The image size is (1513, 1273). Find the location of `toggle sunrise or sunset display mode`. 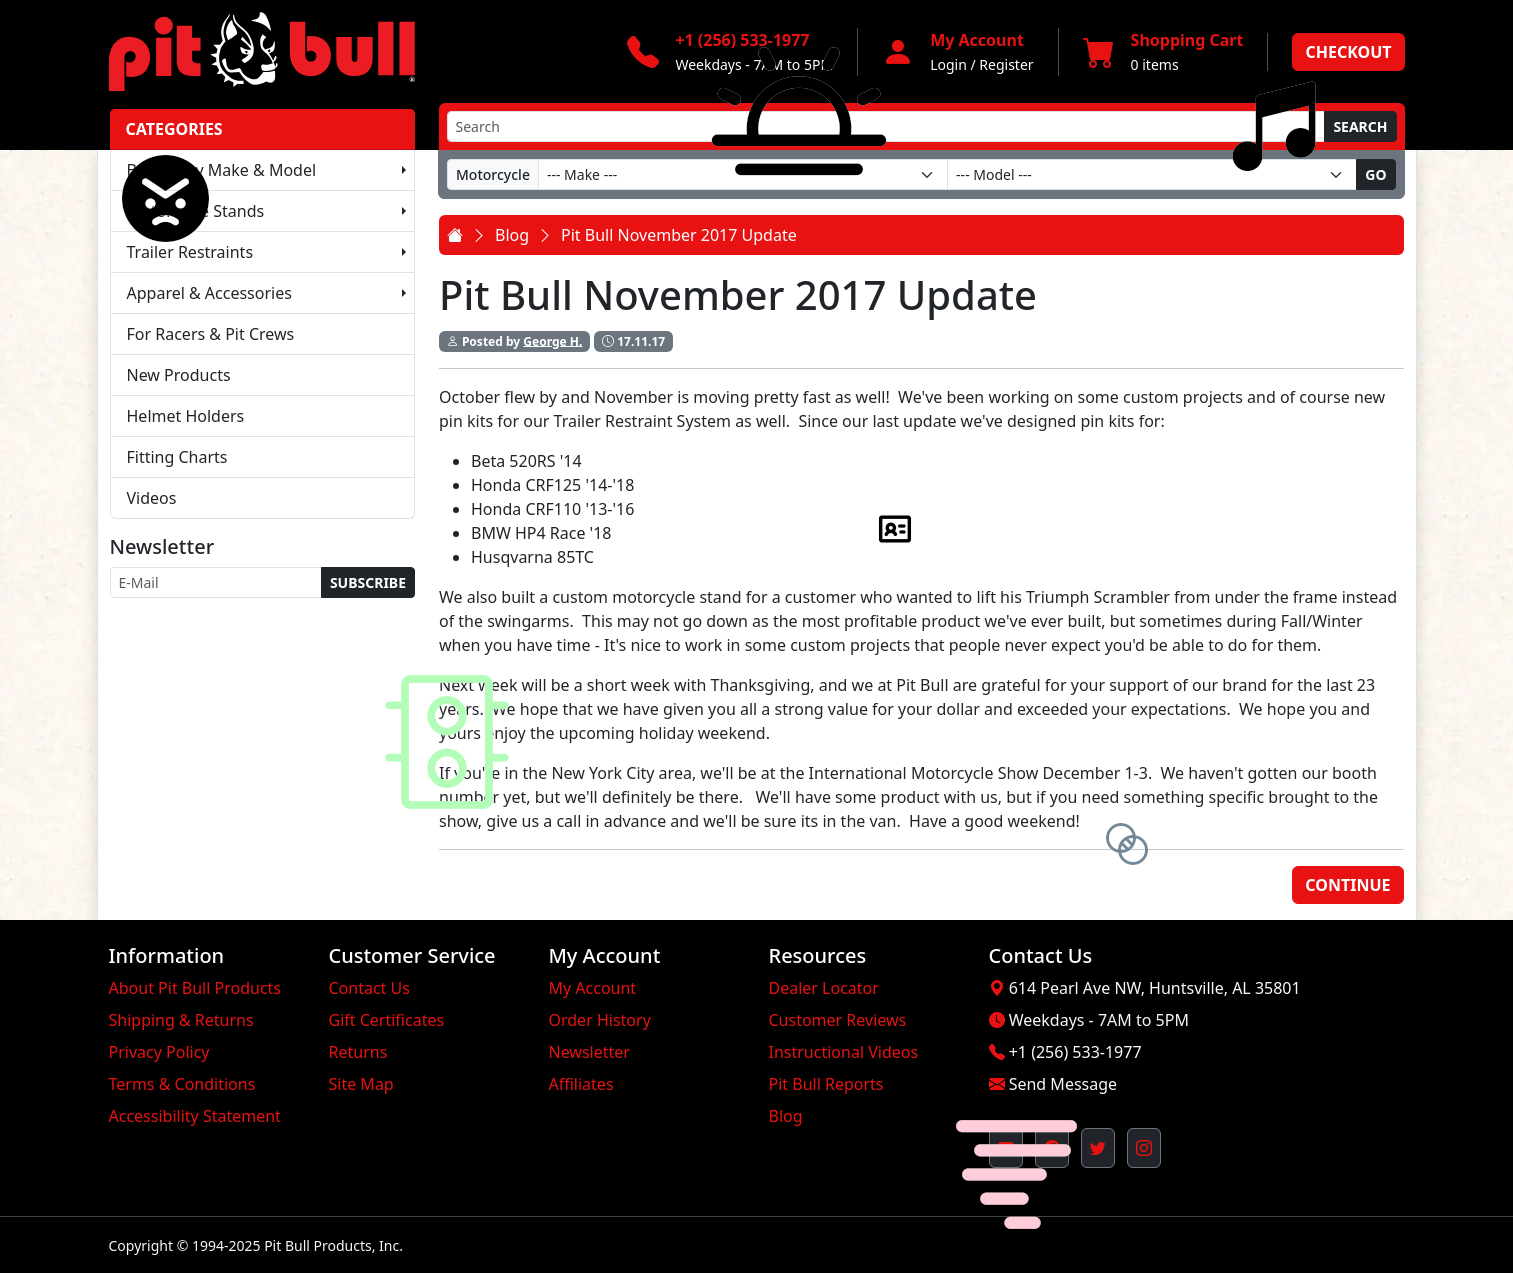

toggle sunrise or sunset display mode is located at coordinates (799, 117).